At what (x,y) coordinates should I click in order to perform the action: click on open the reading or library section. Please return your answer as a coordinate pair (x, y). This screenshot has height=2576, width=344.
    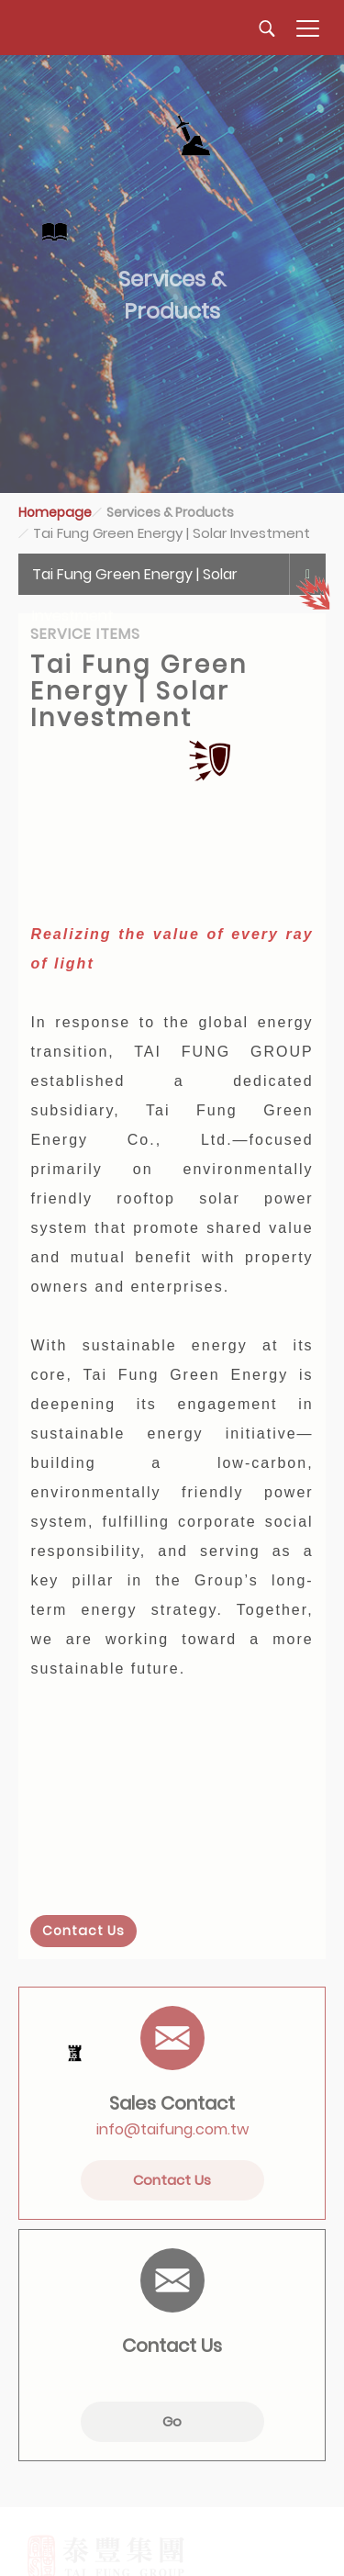
    Looking at the image, I should click on (54, 231).